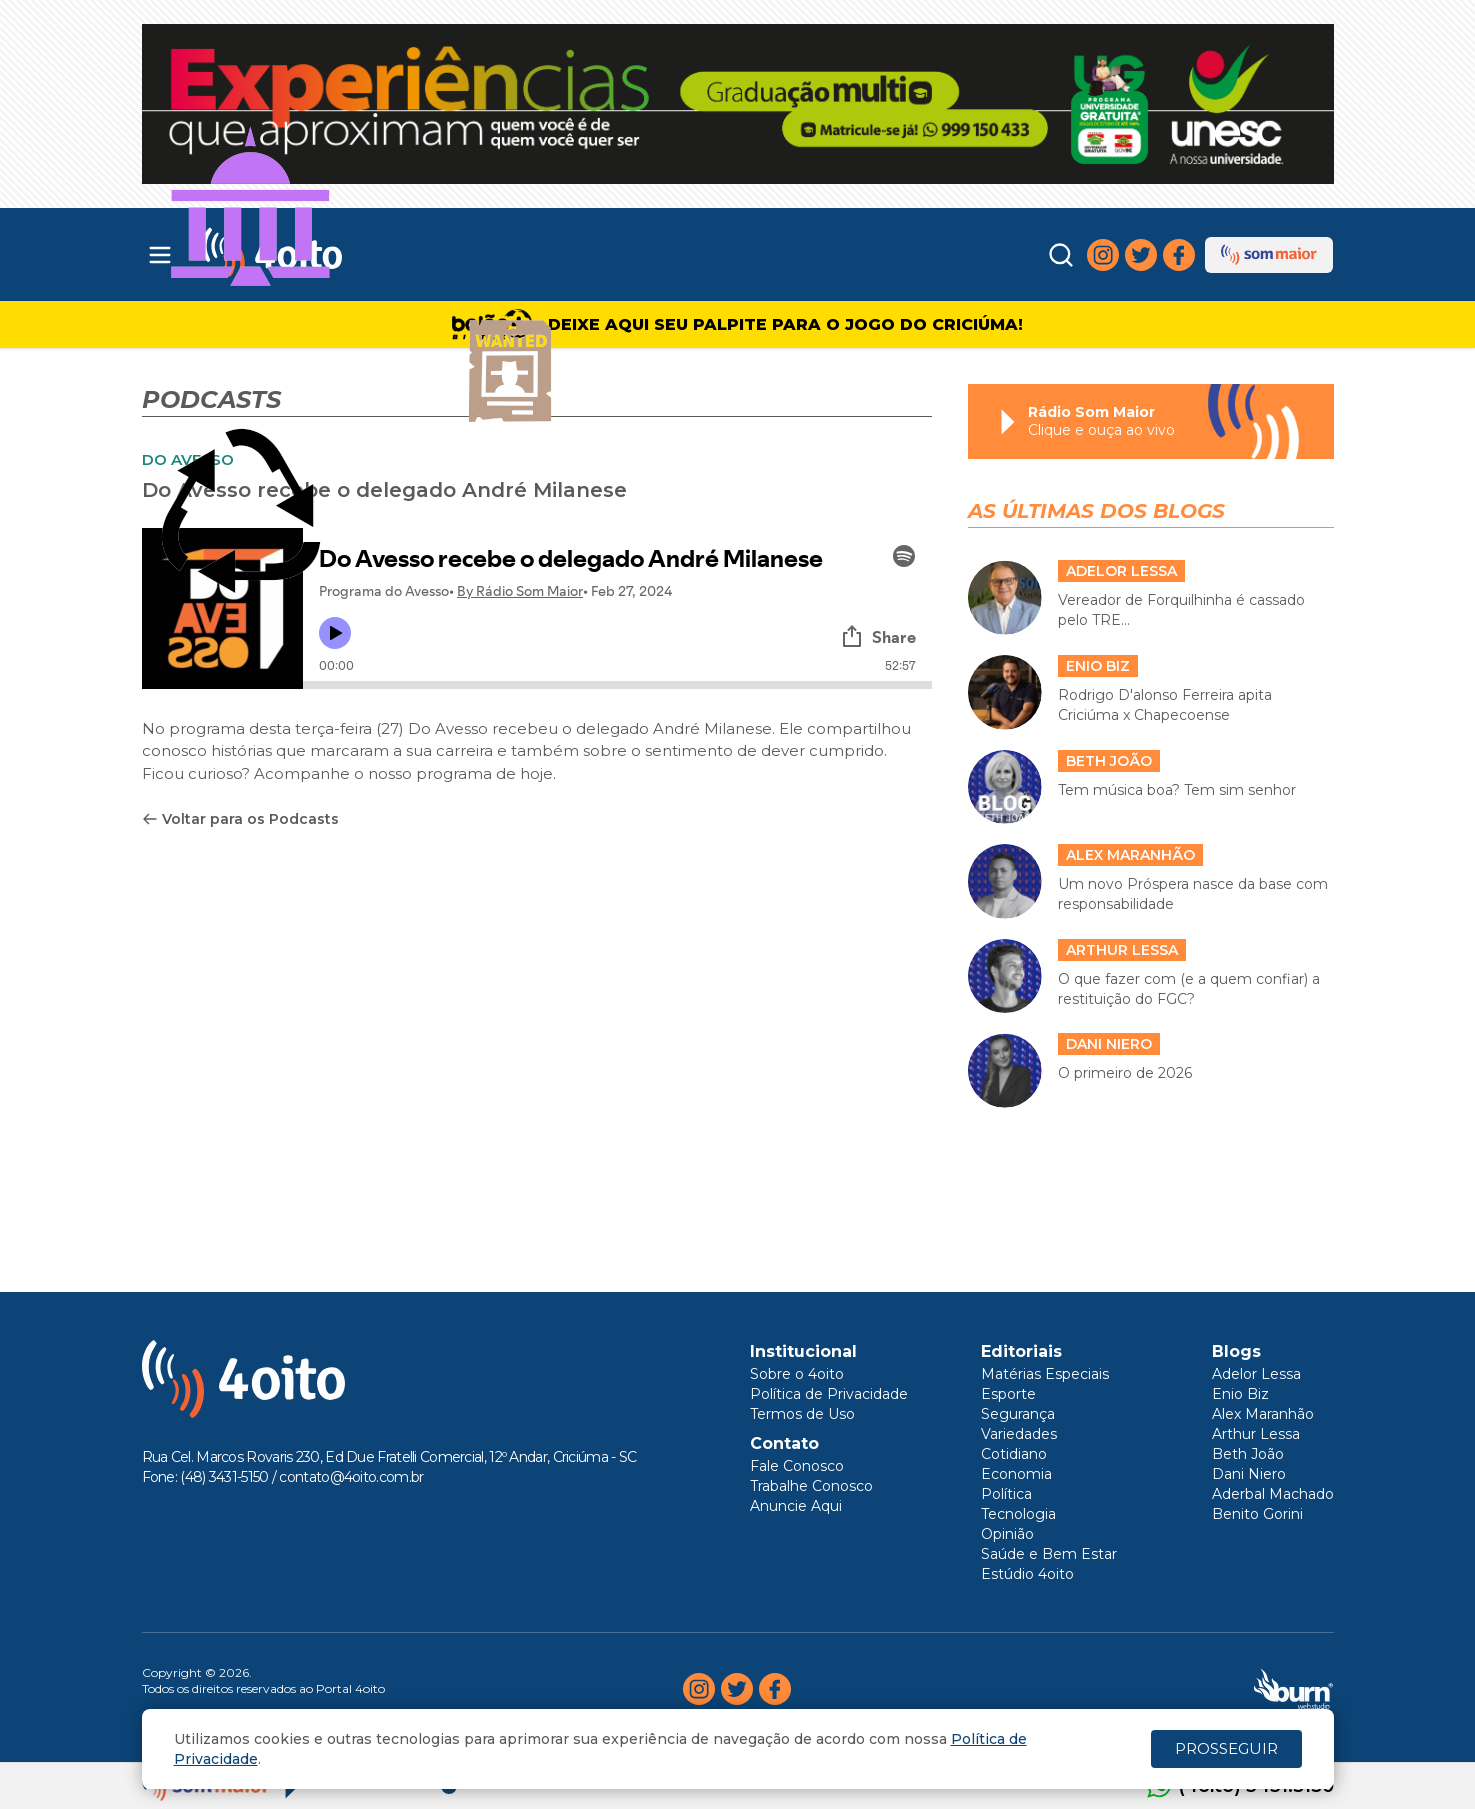 The image size is (1475, 1809). Describe the element at coordinates (241, 511) in the screenshot. I see `recycle or dispose of item responsibly` at that location.